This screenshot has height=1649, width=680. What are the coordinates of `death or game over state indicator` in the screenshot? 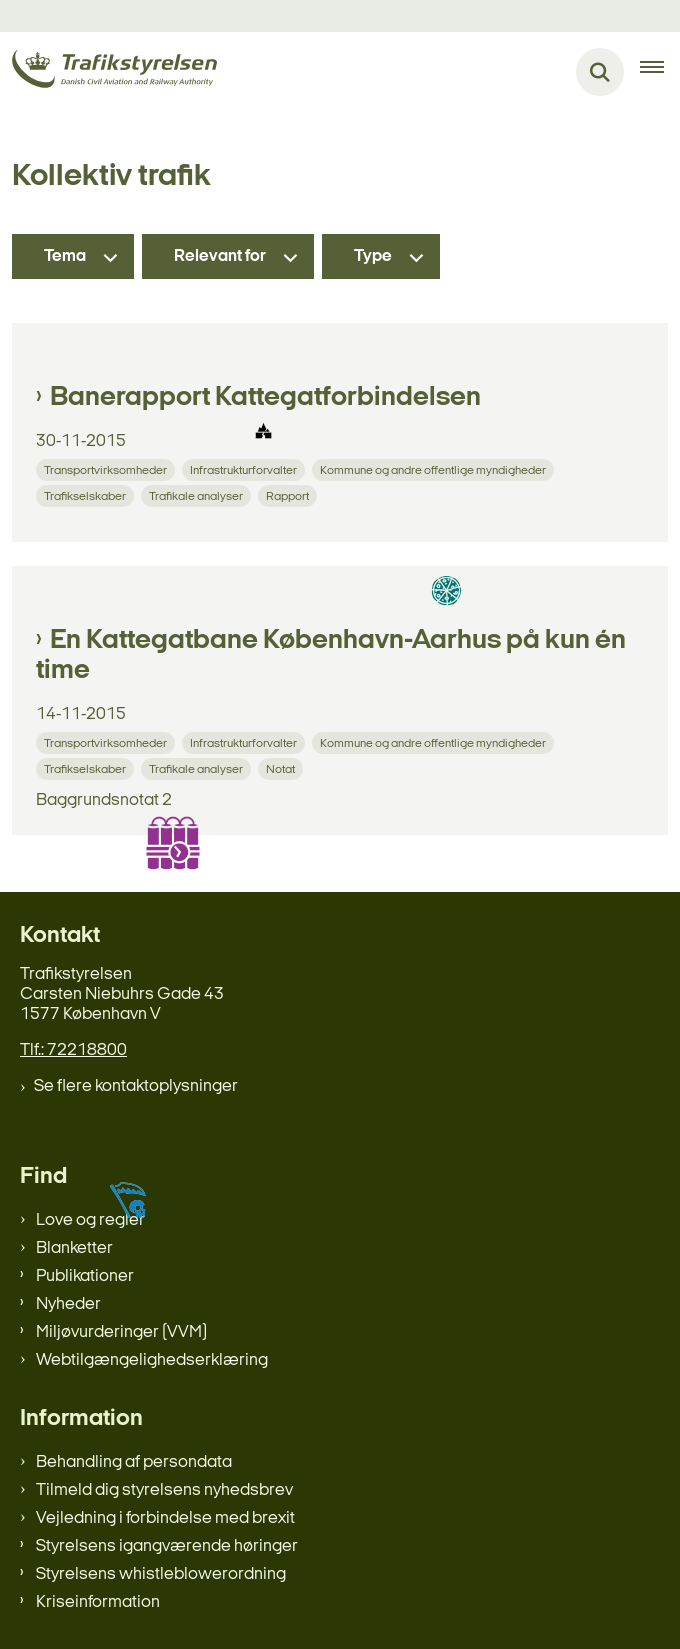 It's located at (128, 1200).